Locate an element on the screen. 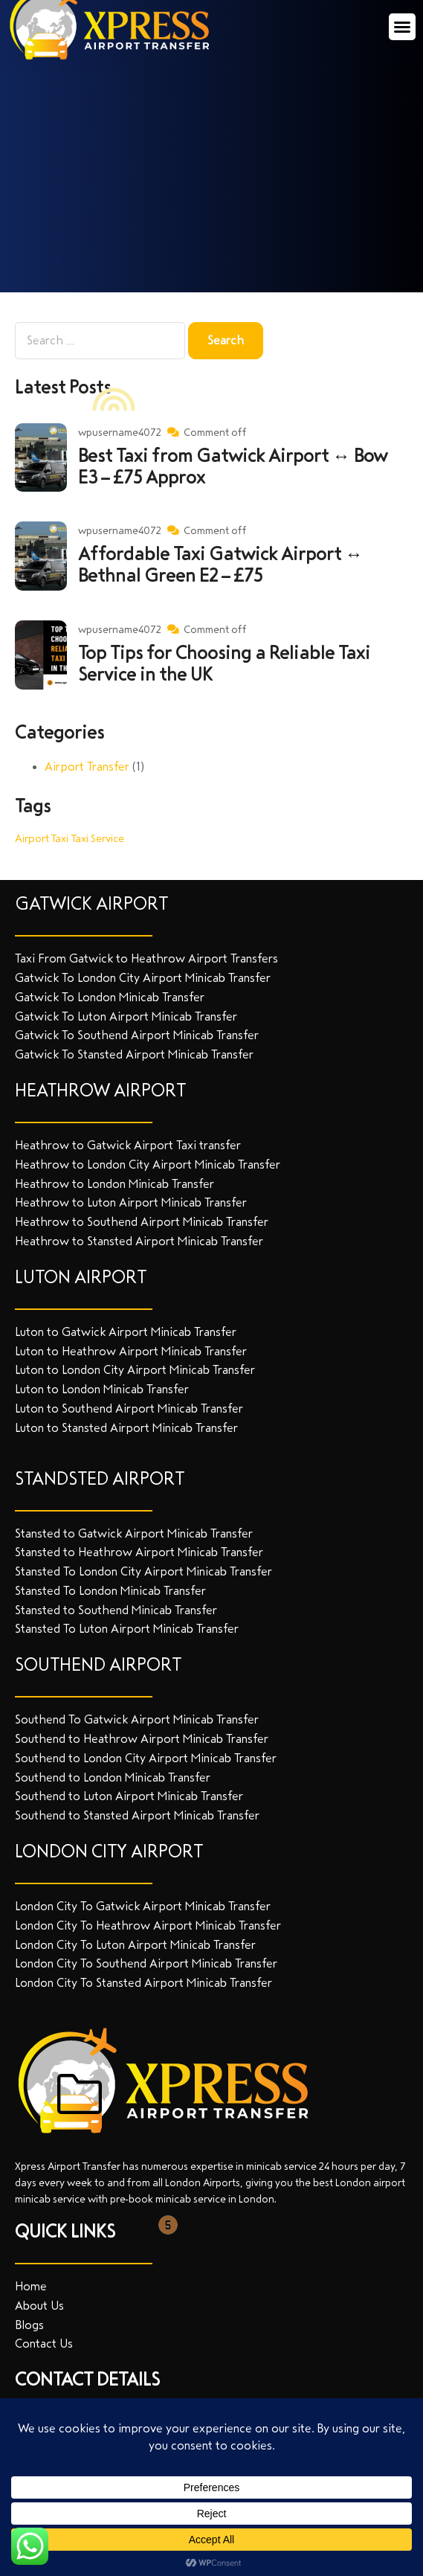 This screenshot has width=423, height=2576. indicates step 5 in a multi-step process is located at coordinates (168, 2225).